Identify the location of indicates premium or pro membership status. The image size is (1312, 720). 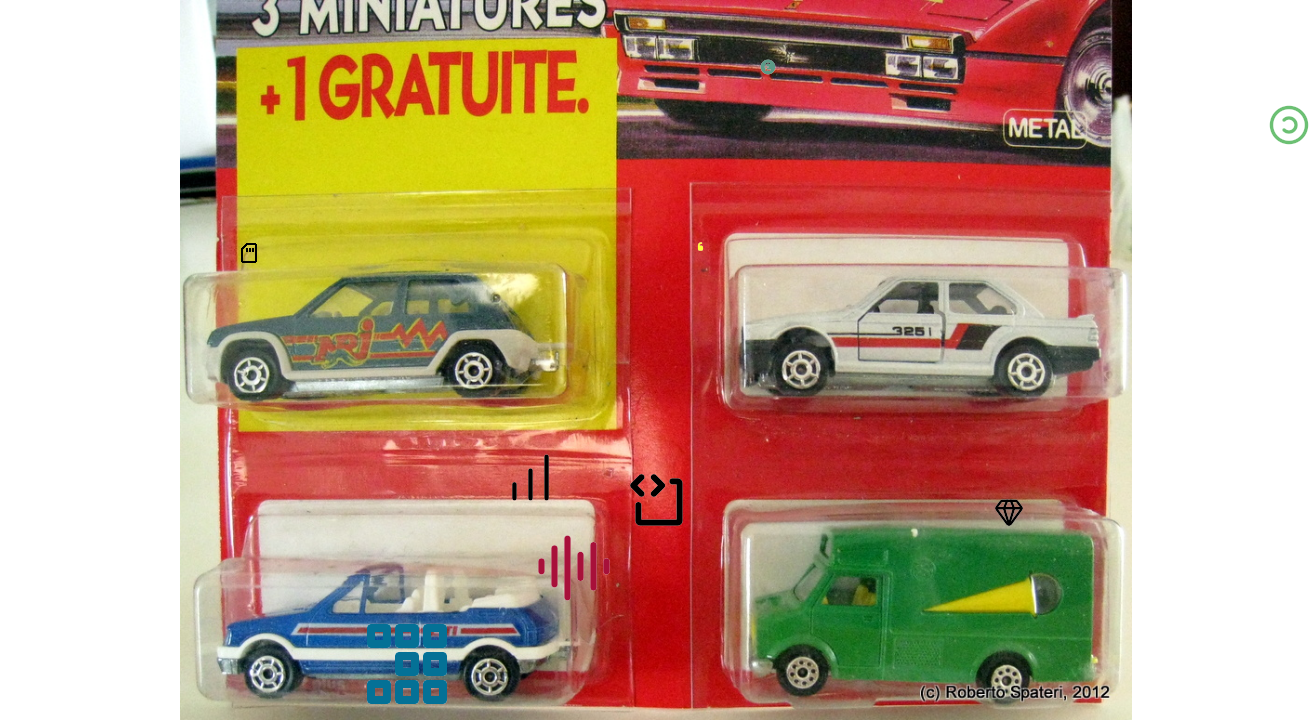
(1009, 512).